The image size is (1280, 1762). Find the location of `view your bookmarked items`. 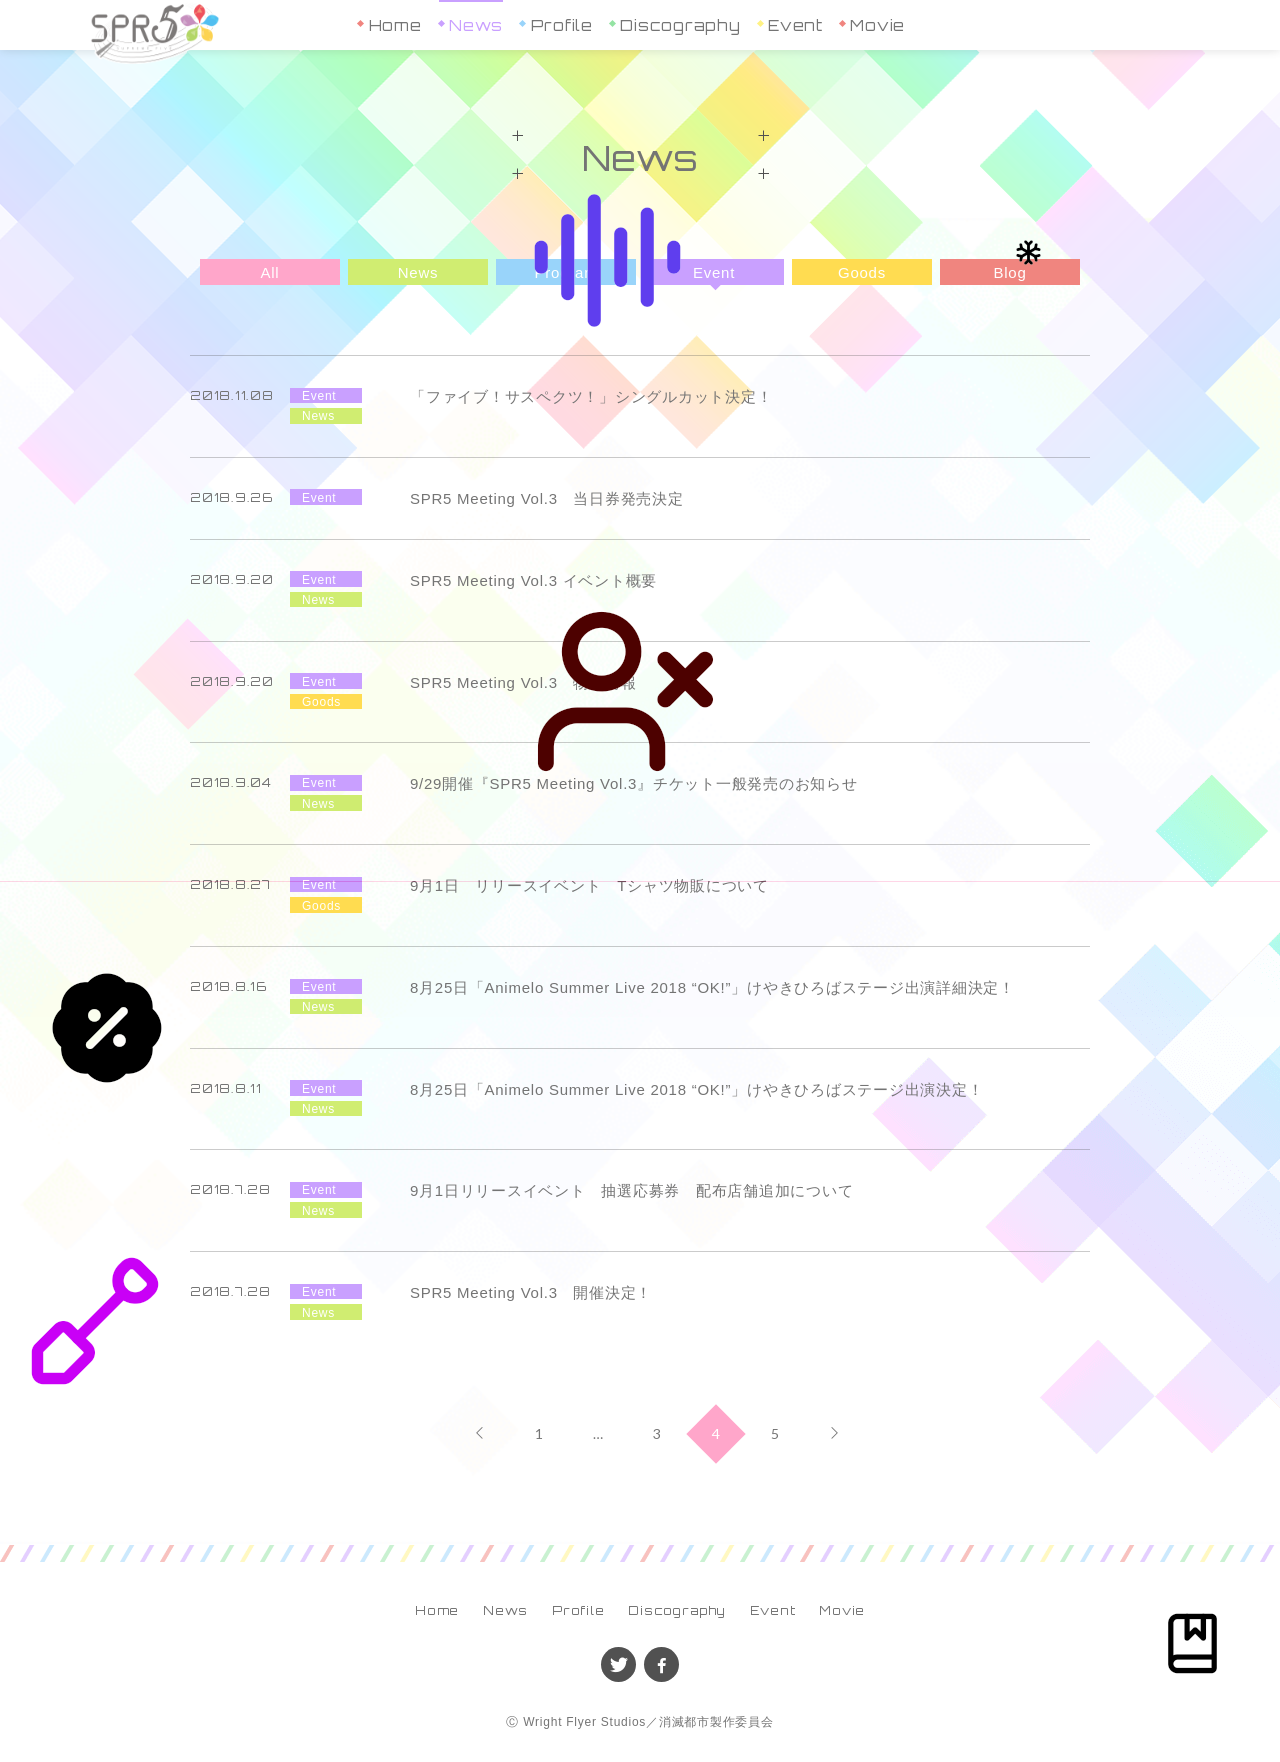

view your bookmarked items is located at coordinates (1192, 1643).